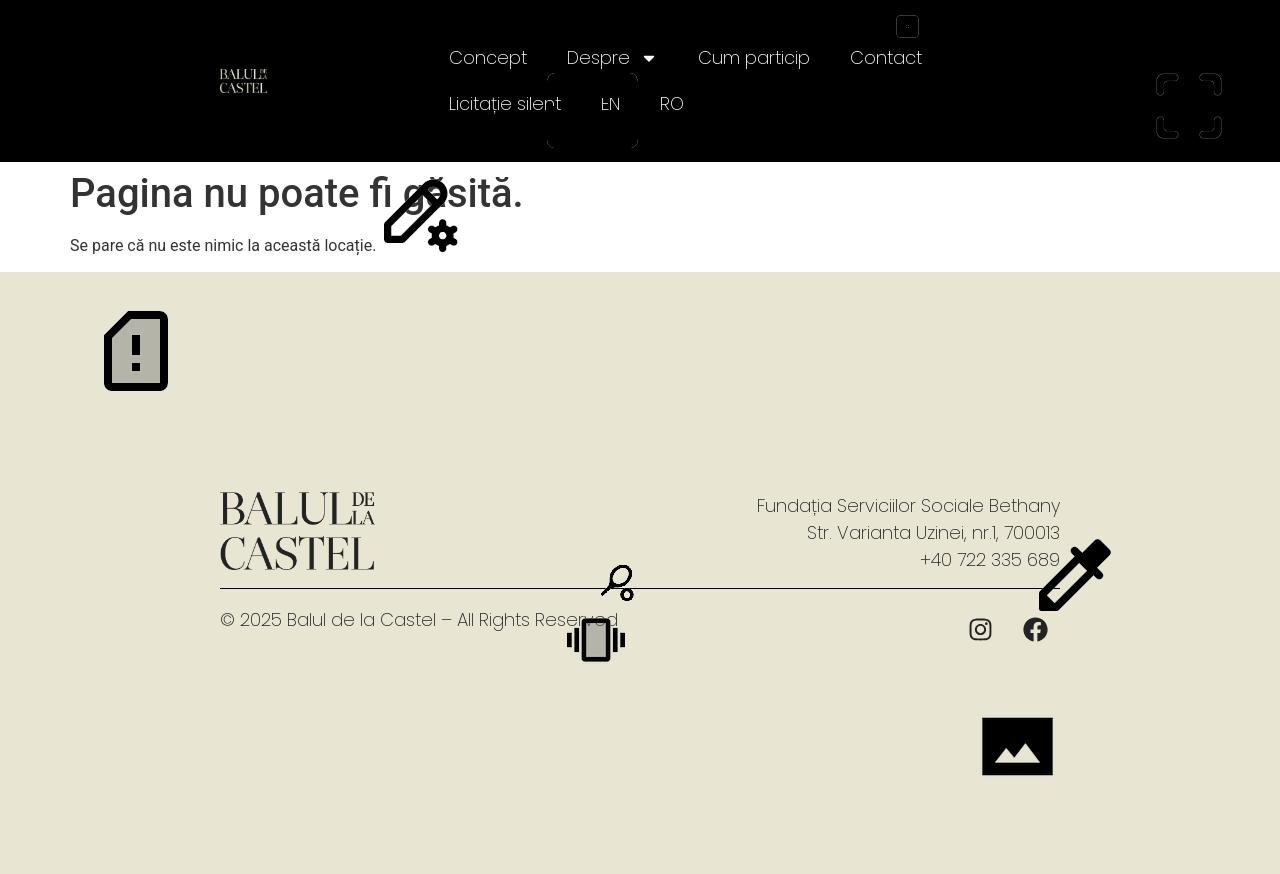 Image resolution: width=1280 pixels, height=874 pixels. Describe the element at coordinates (592, 110) in the screenshot. I see `an inactive or unselected browser tab` at that location.